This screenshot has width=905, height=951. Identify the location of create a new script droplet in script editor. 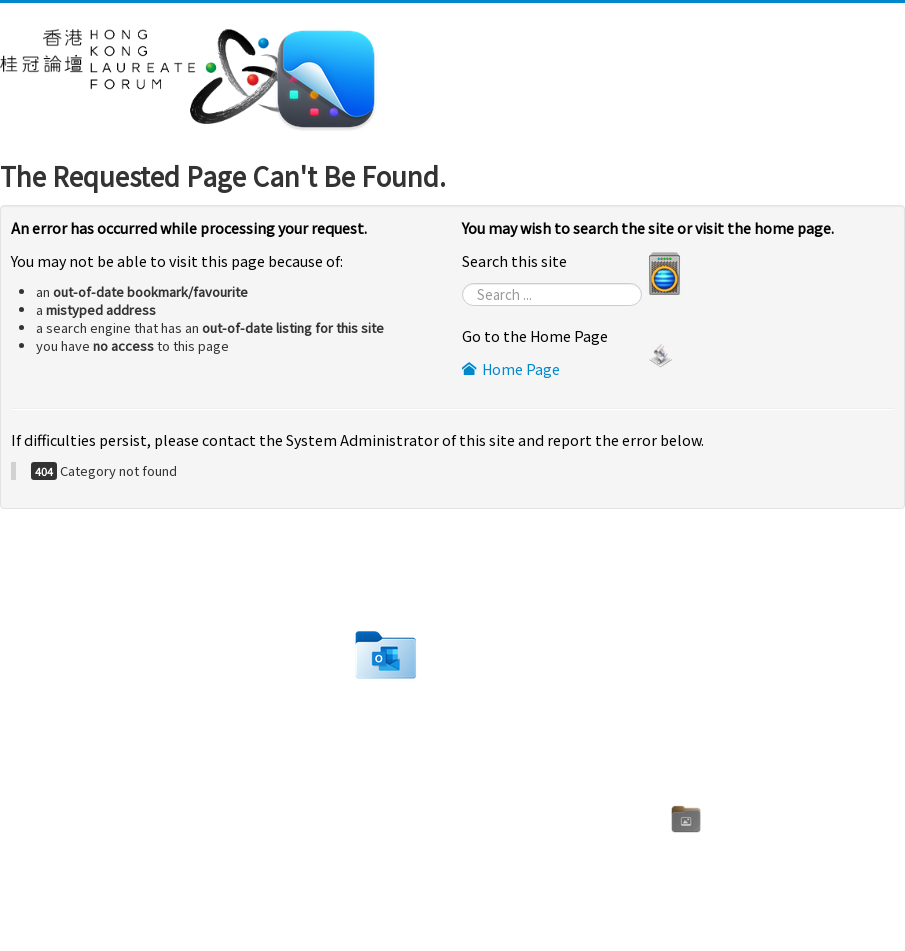
(660, 355).